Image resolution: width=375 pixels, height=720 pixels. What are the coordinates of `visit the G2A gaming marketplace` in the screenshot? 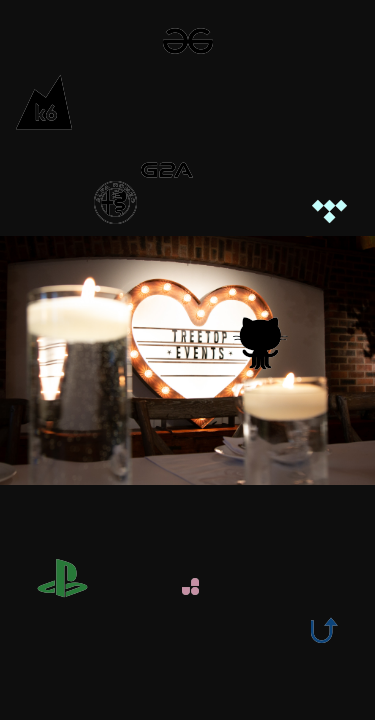 It's located at (167, 170).